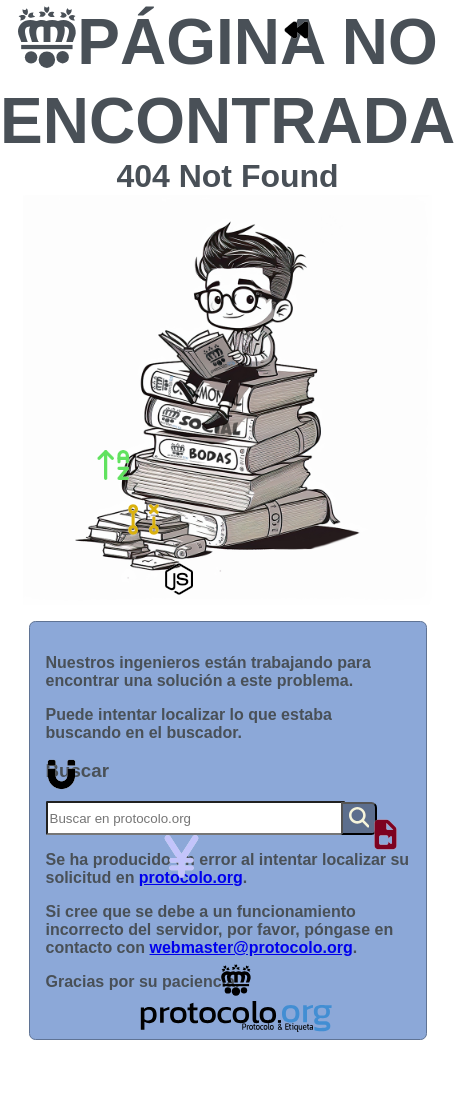 Image resolution: width=455 pixels, height=1117 pixels. I want to click on indicates a closed or rejected pull request, so click(143, 519).